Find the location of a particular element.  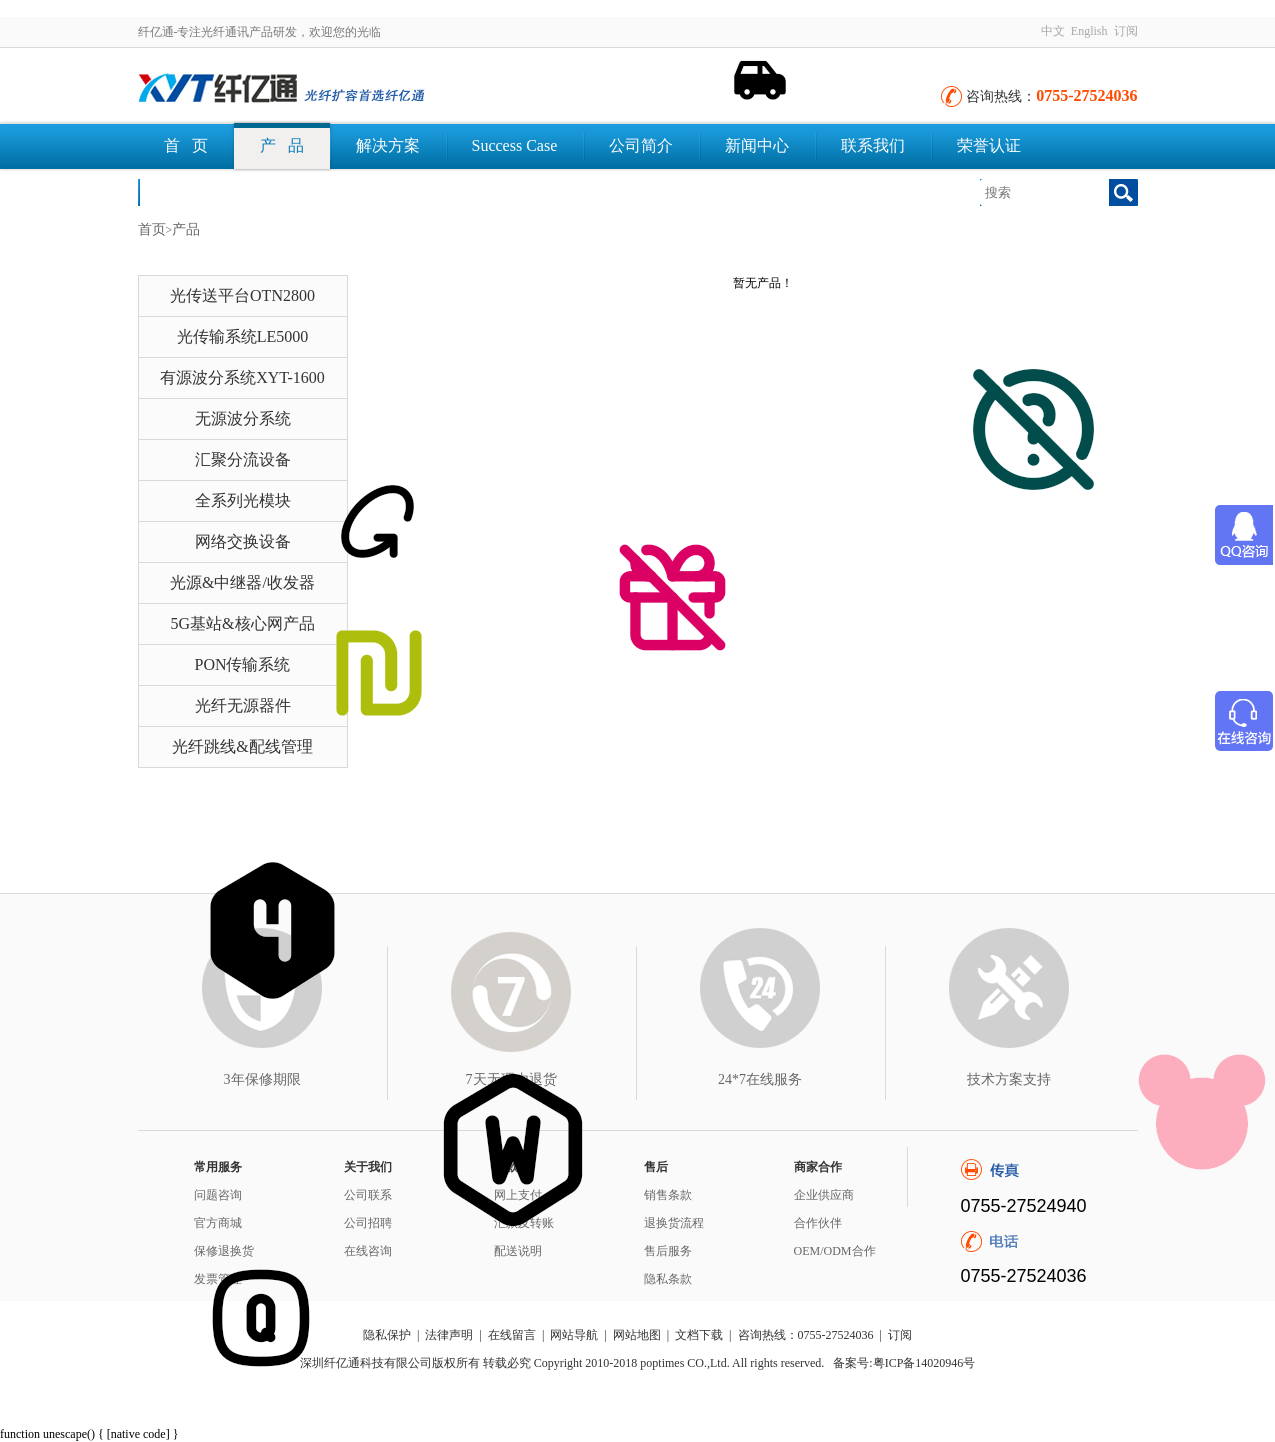

gift or reward unavailable is located at coordinates (672, 597).